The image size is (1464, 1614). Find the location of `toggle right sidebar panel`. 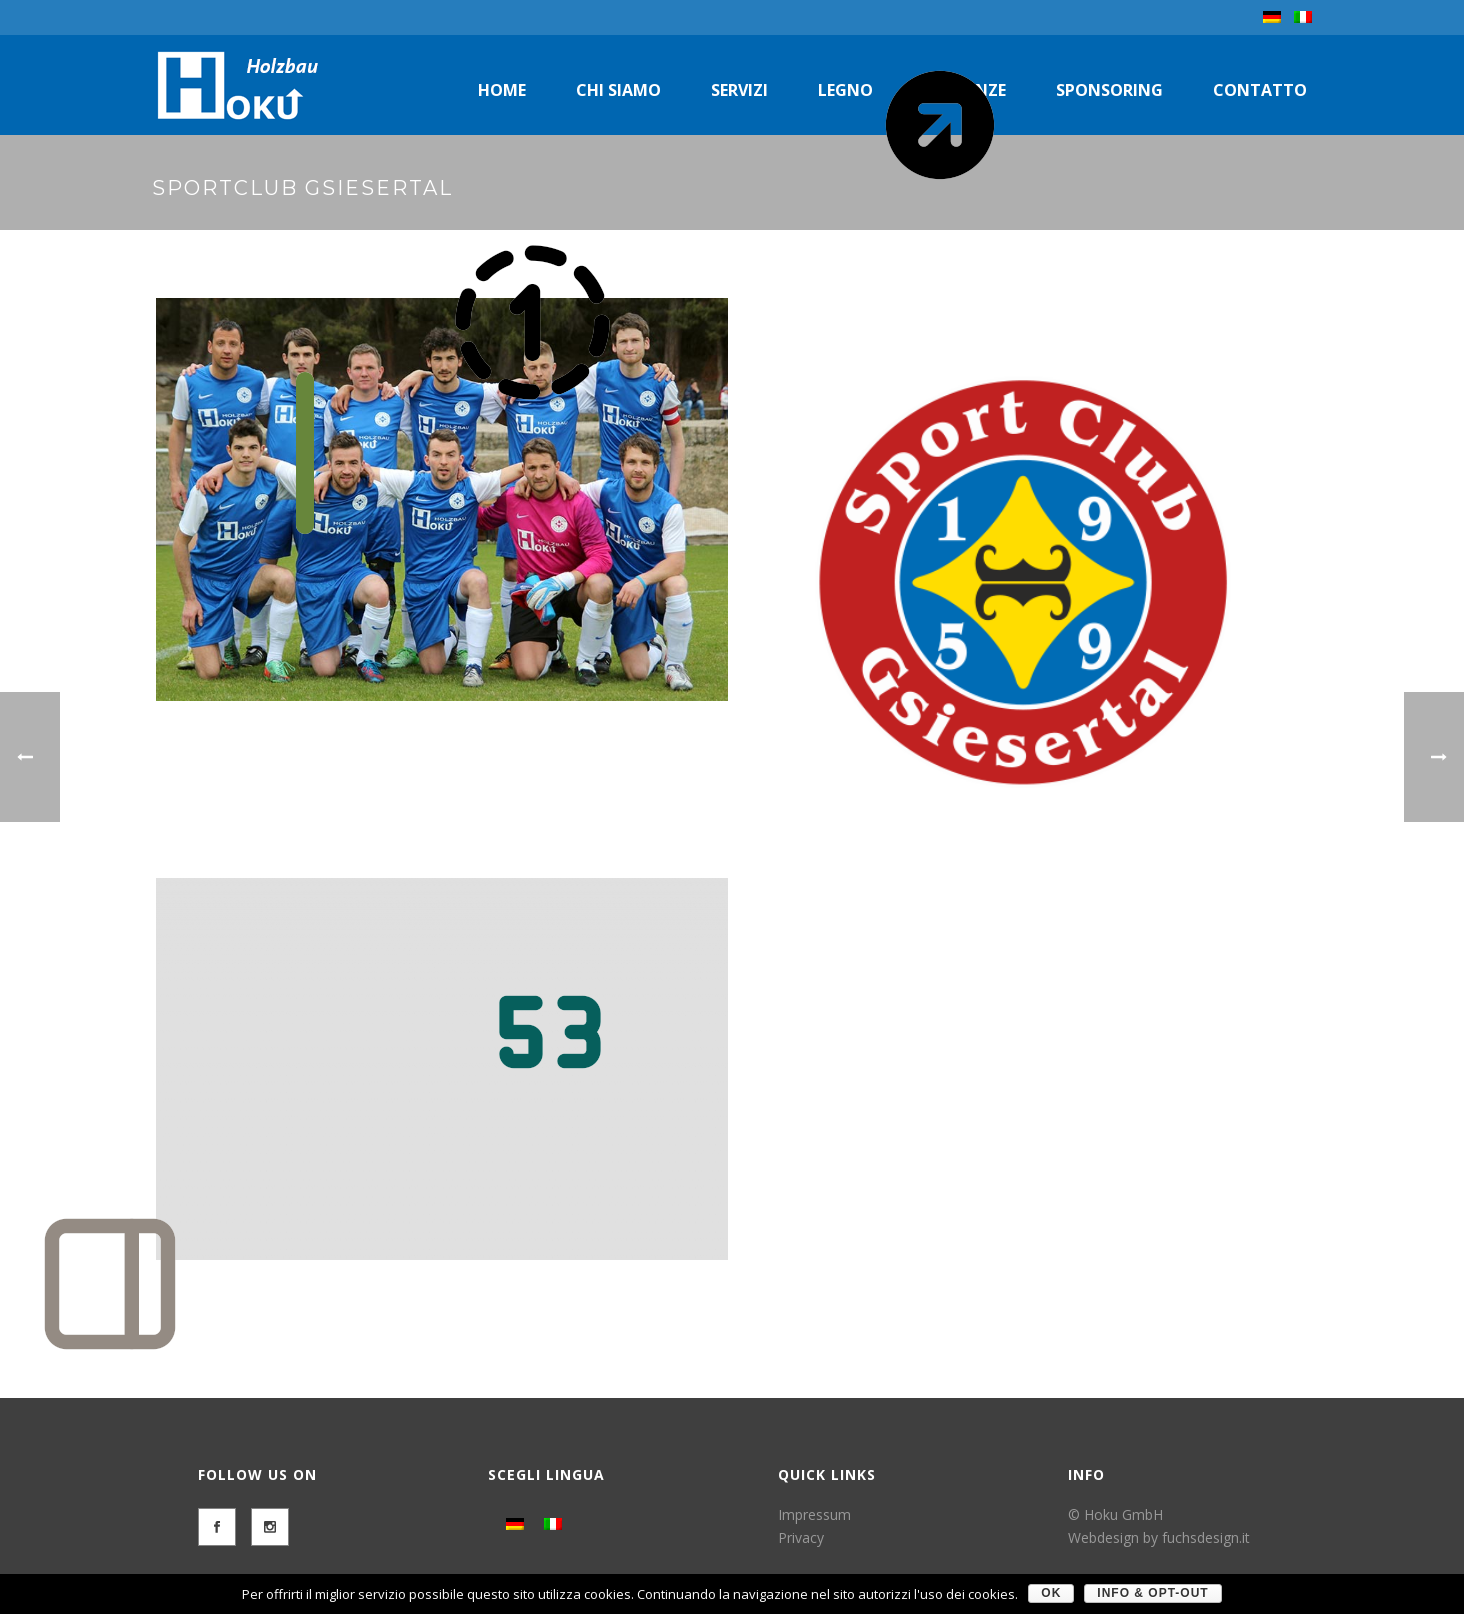

toggle right sidebar panel is located at coordinates (110, 1284).